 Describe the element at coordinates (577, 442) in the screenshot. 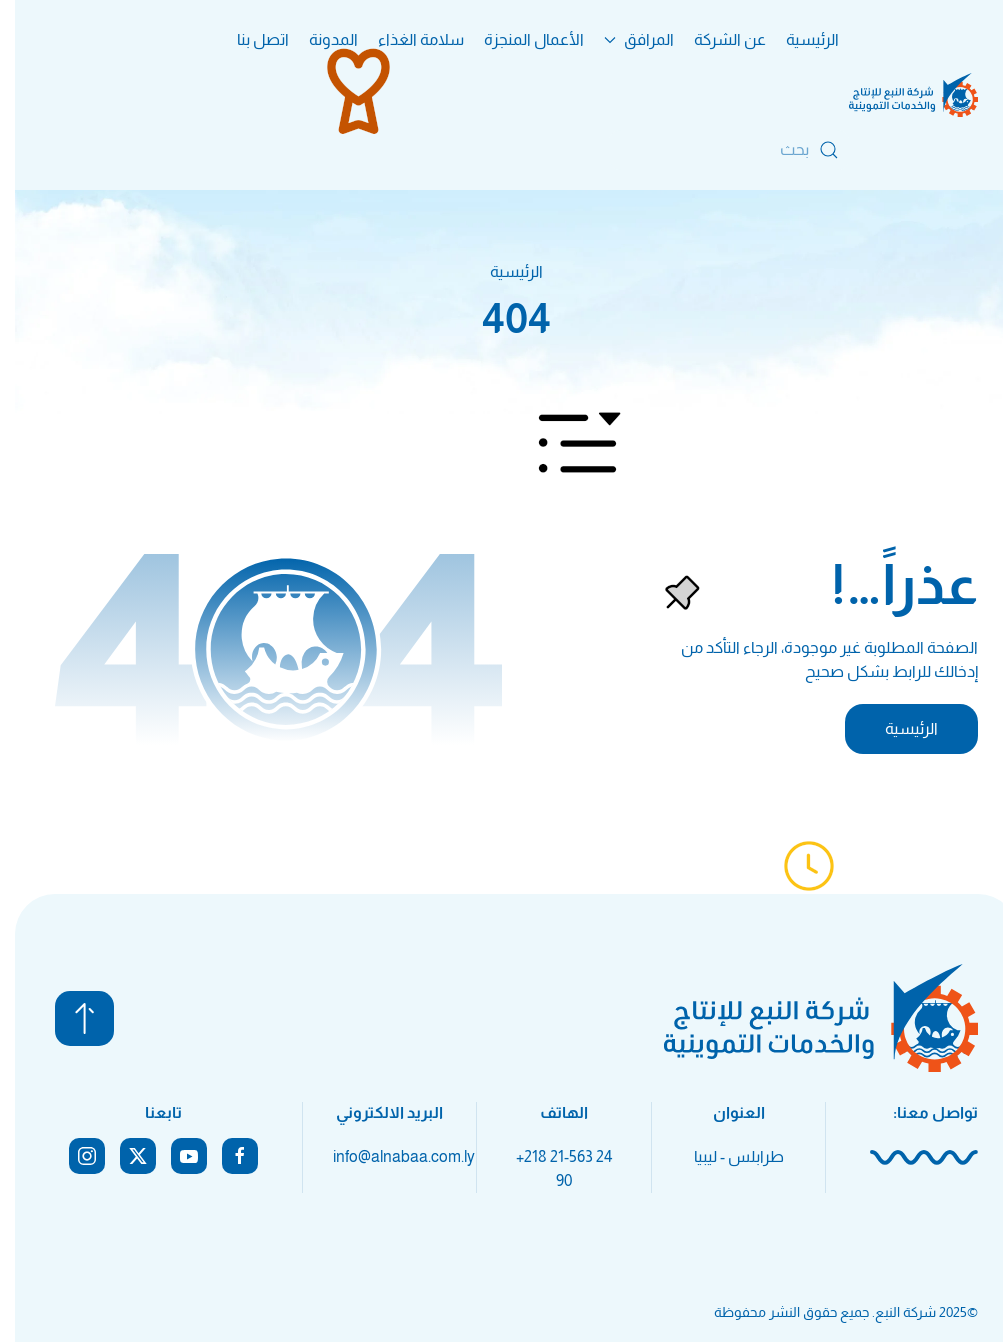

I see `select multiple items from a list` at that location.